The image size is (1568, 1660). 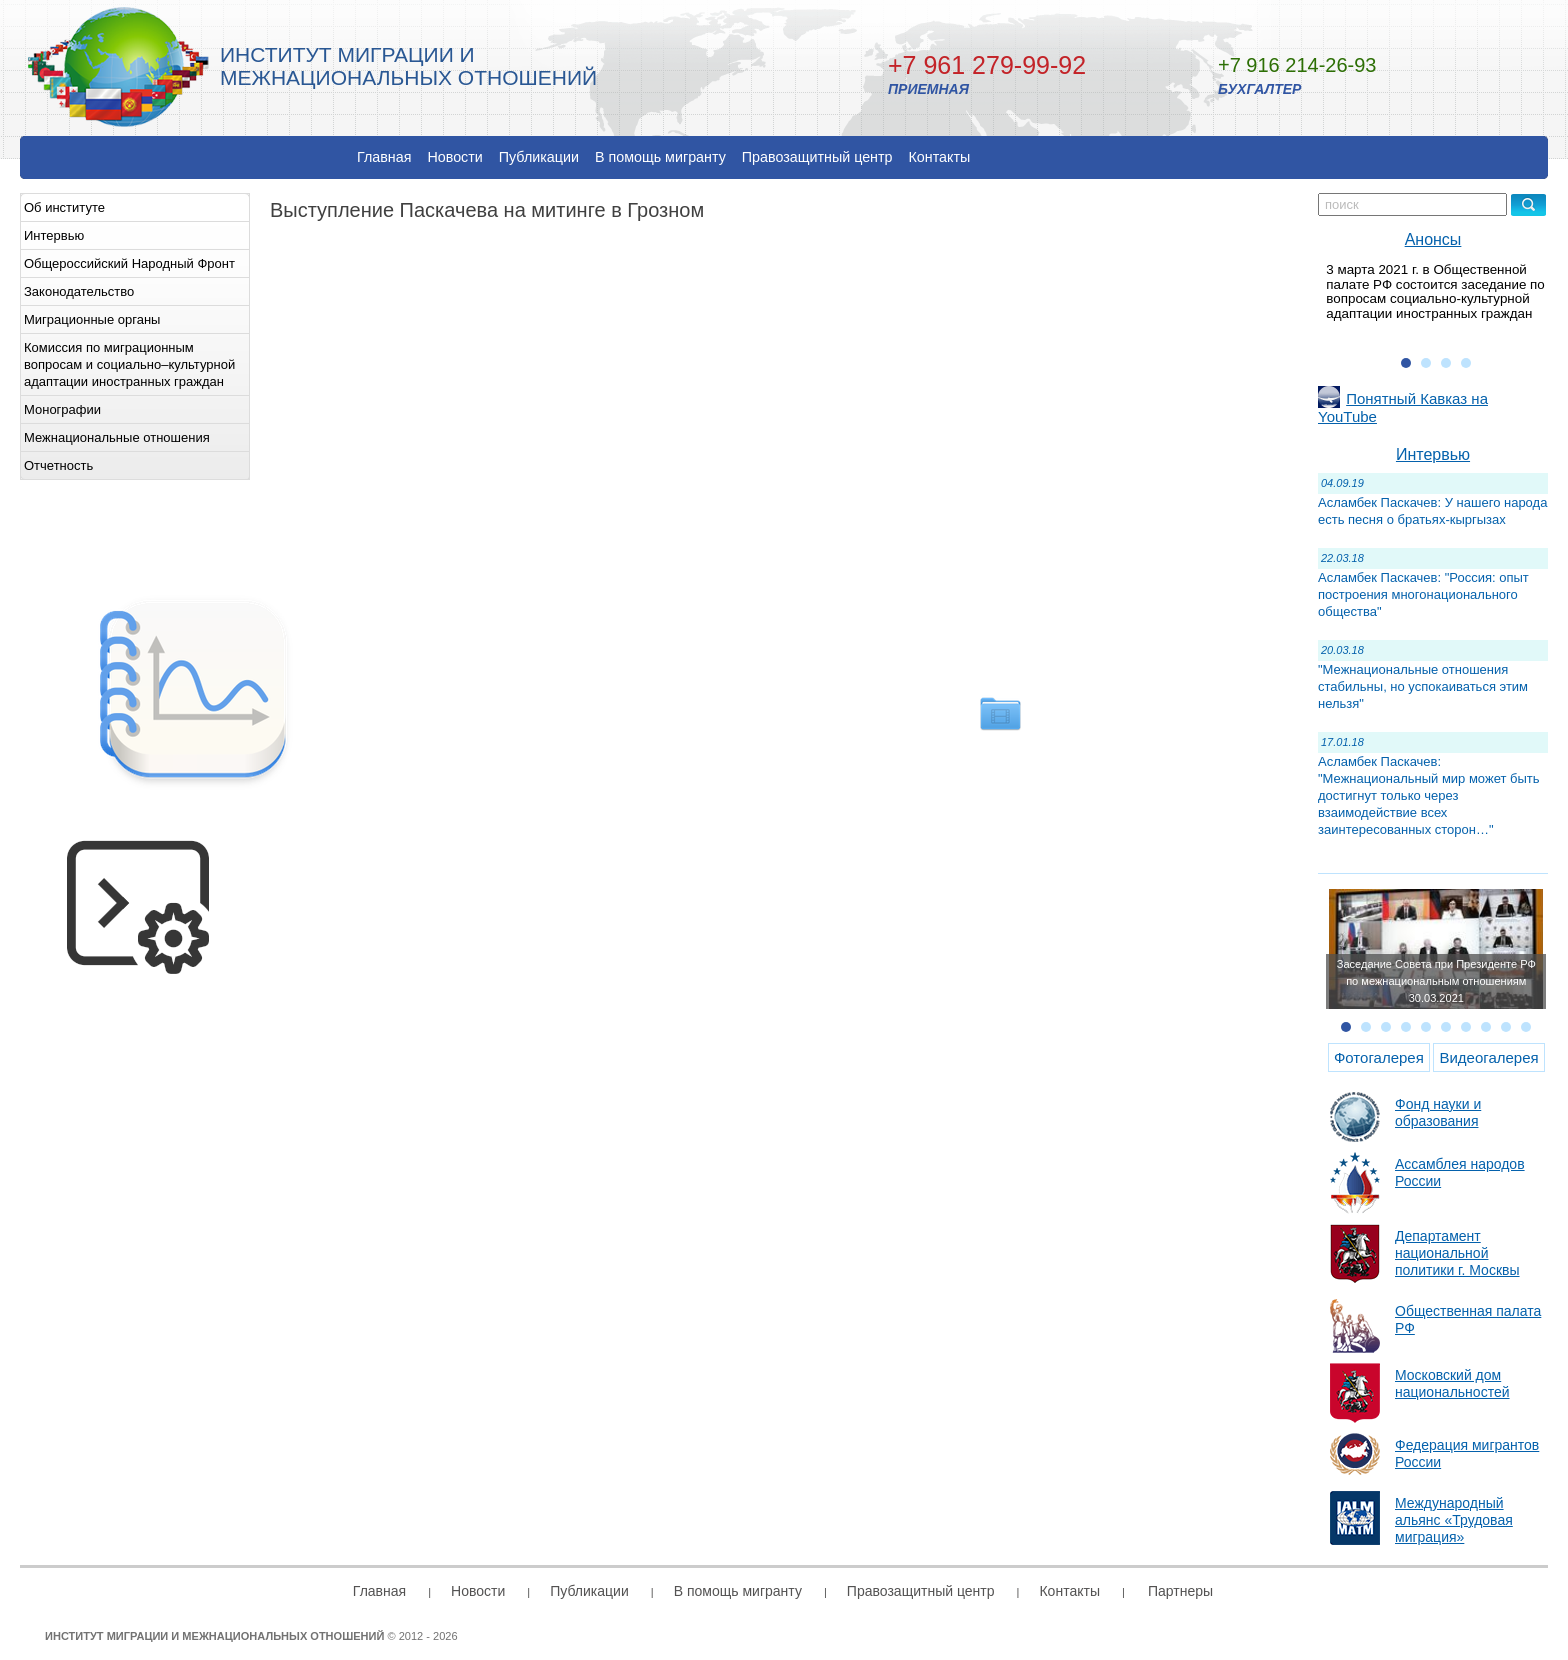 I want to click on open your movies folder, so click(x=1000, y=713).